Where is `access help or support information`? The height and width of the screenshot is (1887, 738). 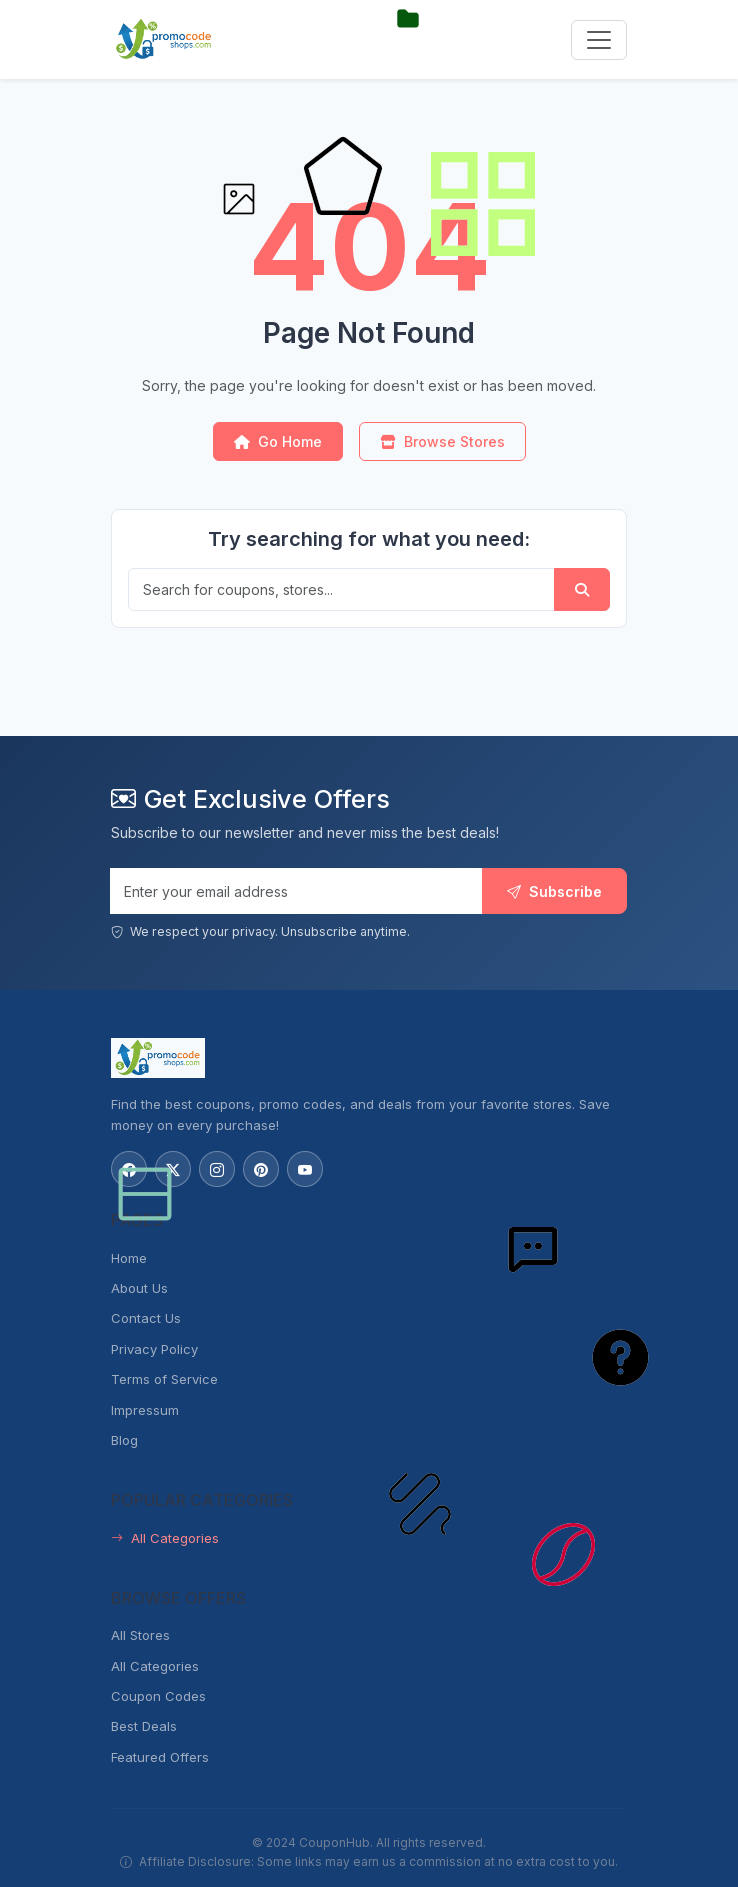 access help or support information is located at coordinates (620, 1357).